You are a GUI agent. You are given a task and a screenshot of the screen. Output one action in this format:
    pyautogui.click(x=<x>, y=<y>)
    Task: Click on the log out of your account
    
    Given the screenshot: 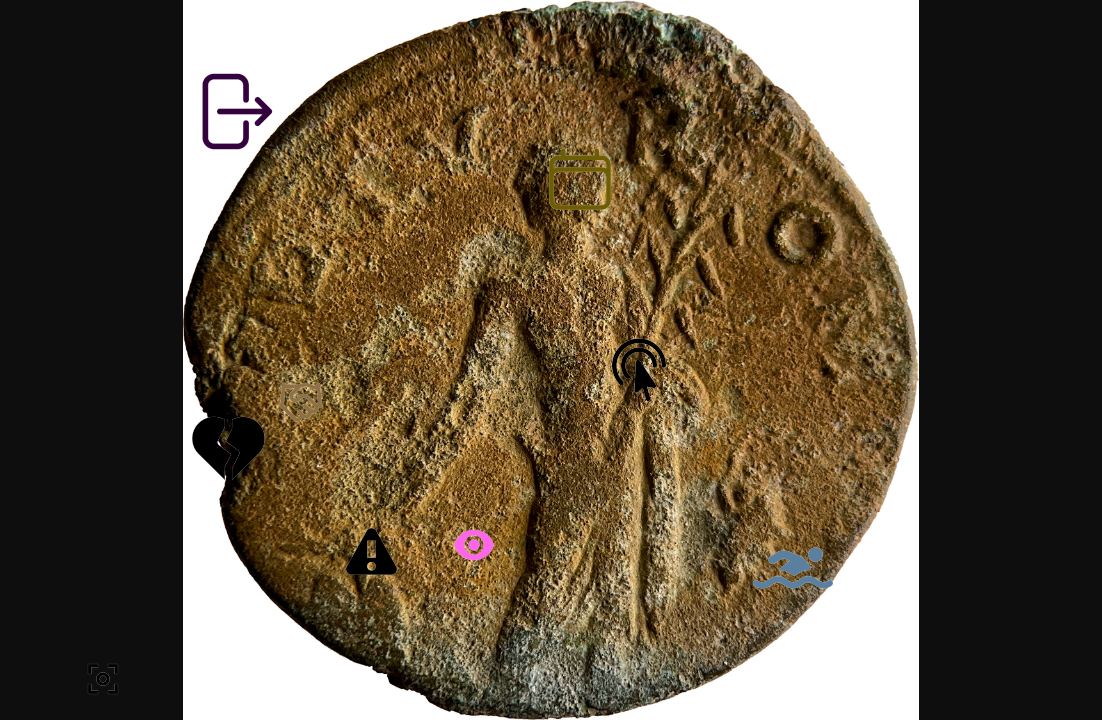 What is the action you would take?
    pyautogui.click(x=231, y=111)
    